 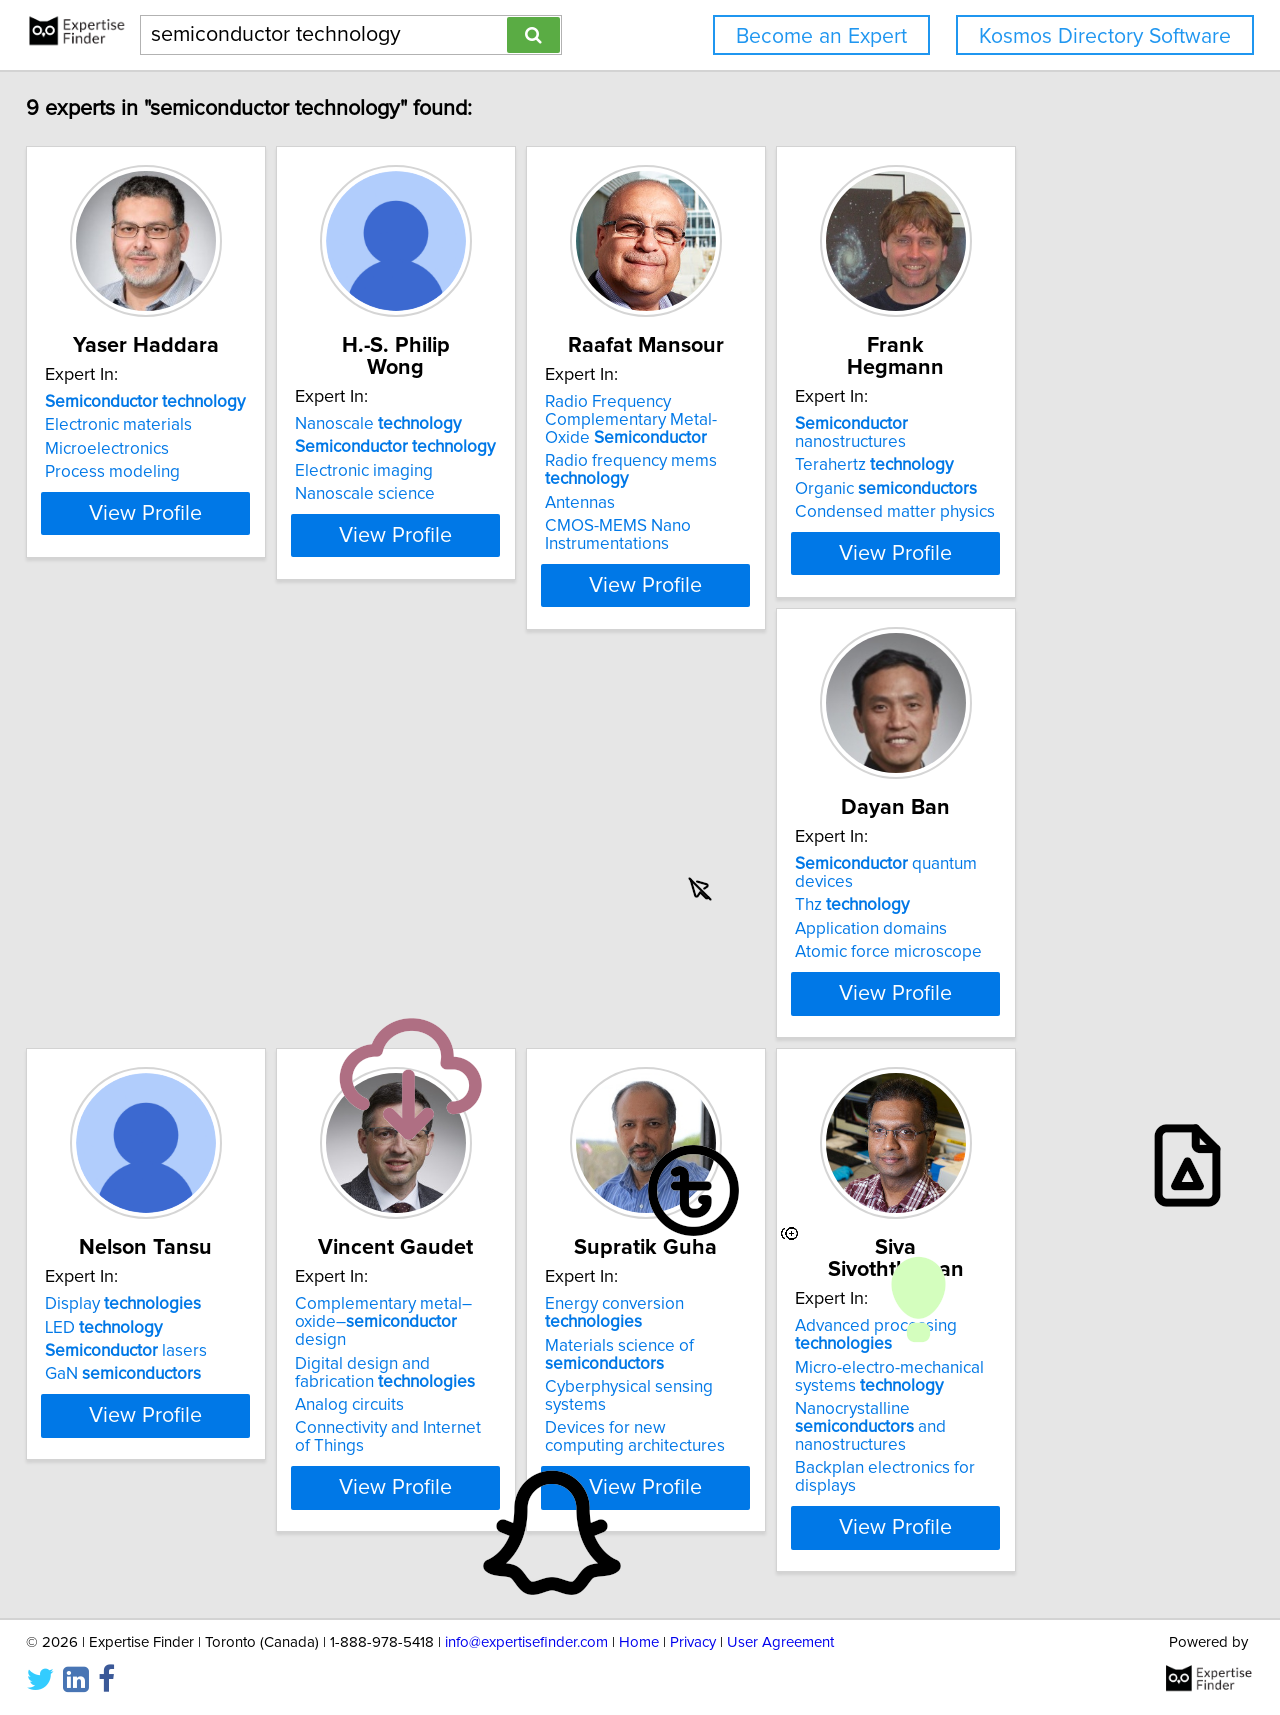 What do you see at coordinates (700, 889) in the screenshot?
I see `cursor or pointer interaction disabled` at bounding box center [700, 889].